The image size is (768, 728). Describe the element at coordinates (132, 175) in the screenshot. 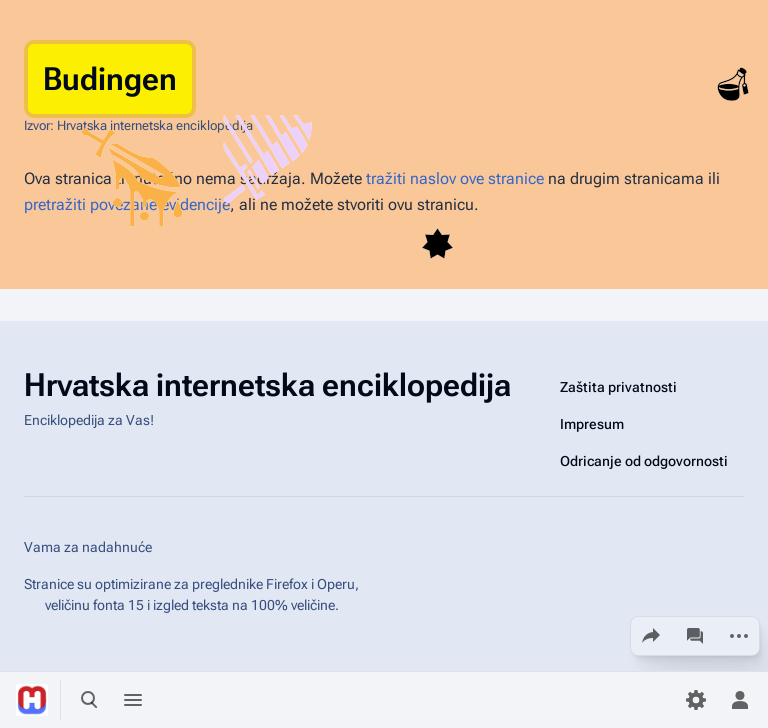

I see `indicates a critical hit or fatal attack in combat` at that location.